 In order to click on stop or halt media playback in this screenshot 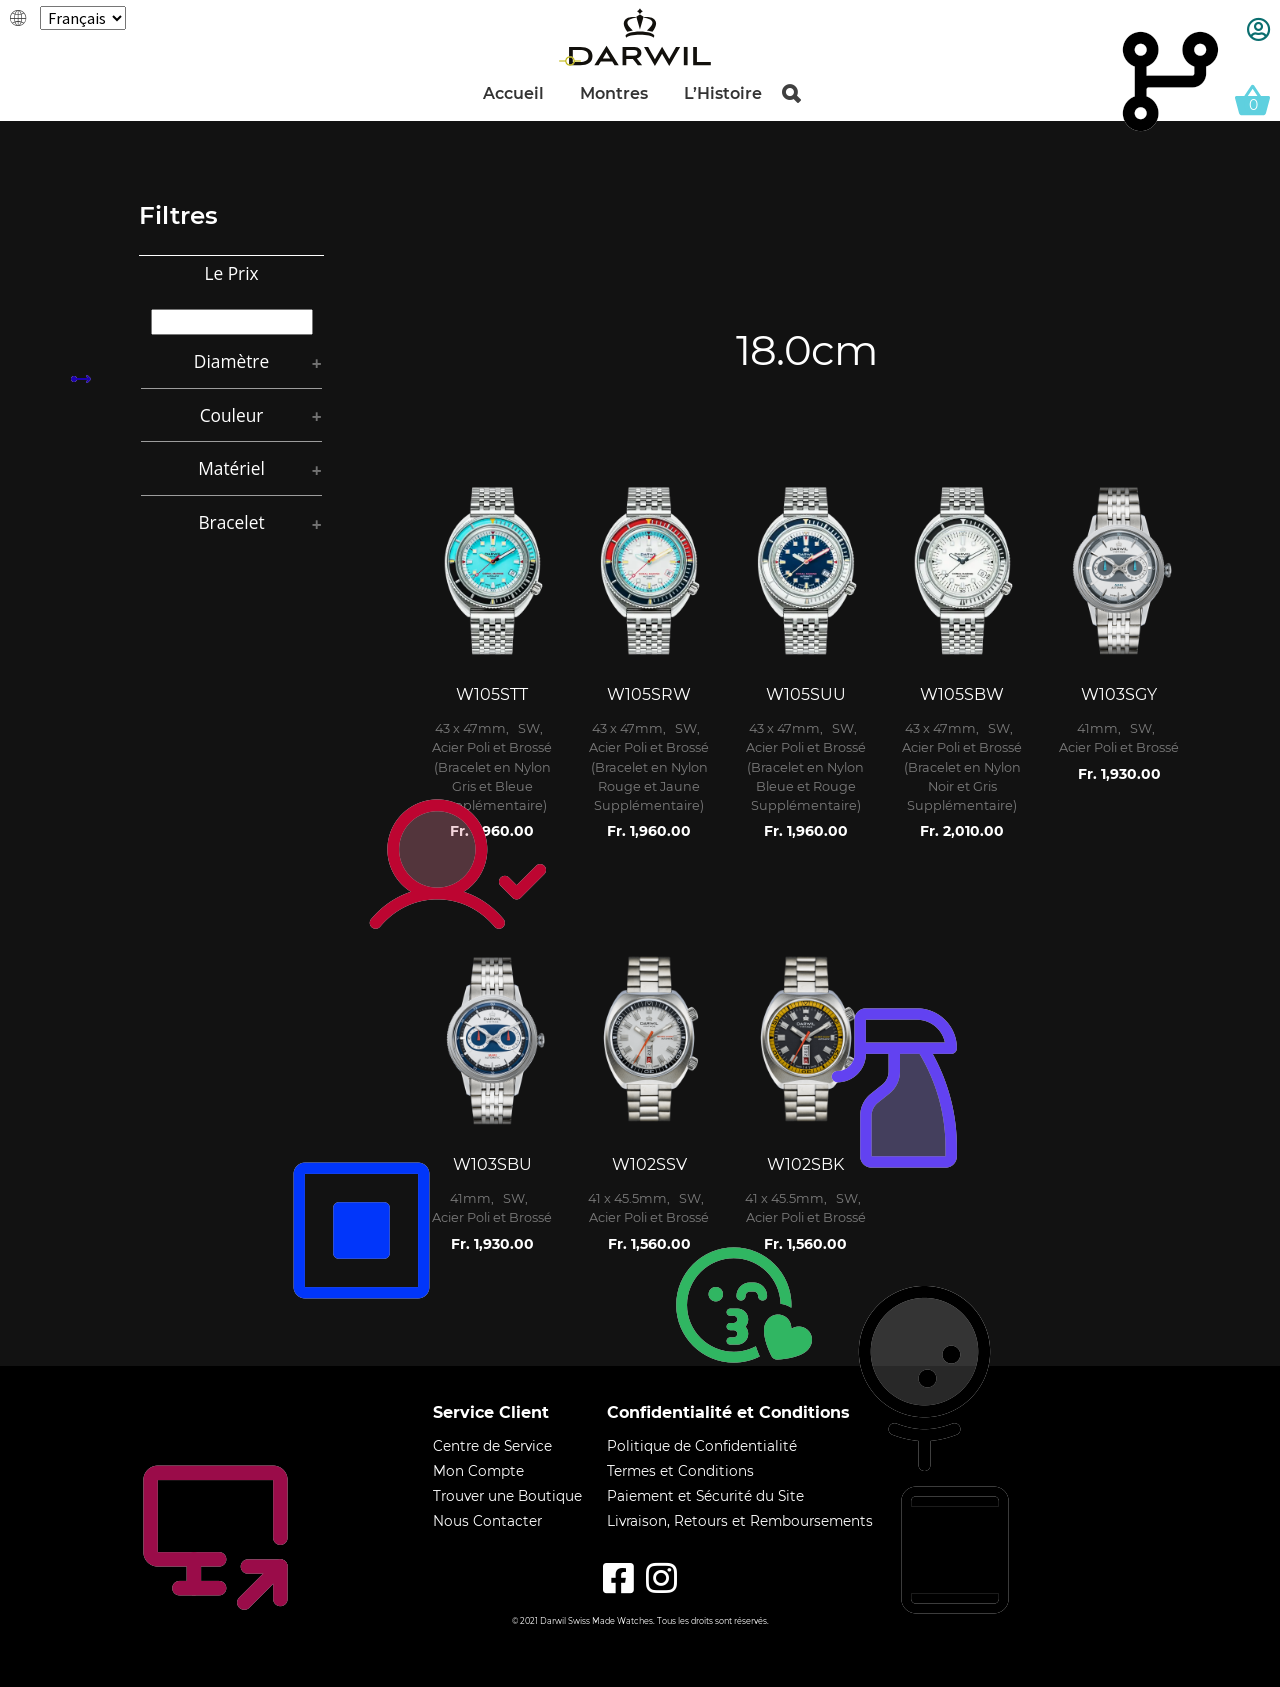, I will do `click(361, 1230)`.